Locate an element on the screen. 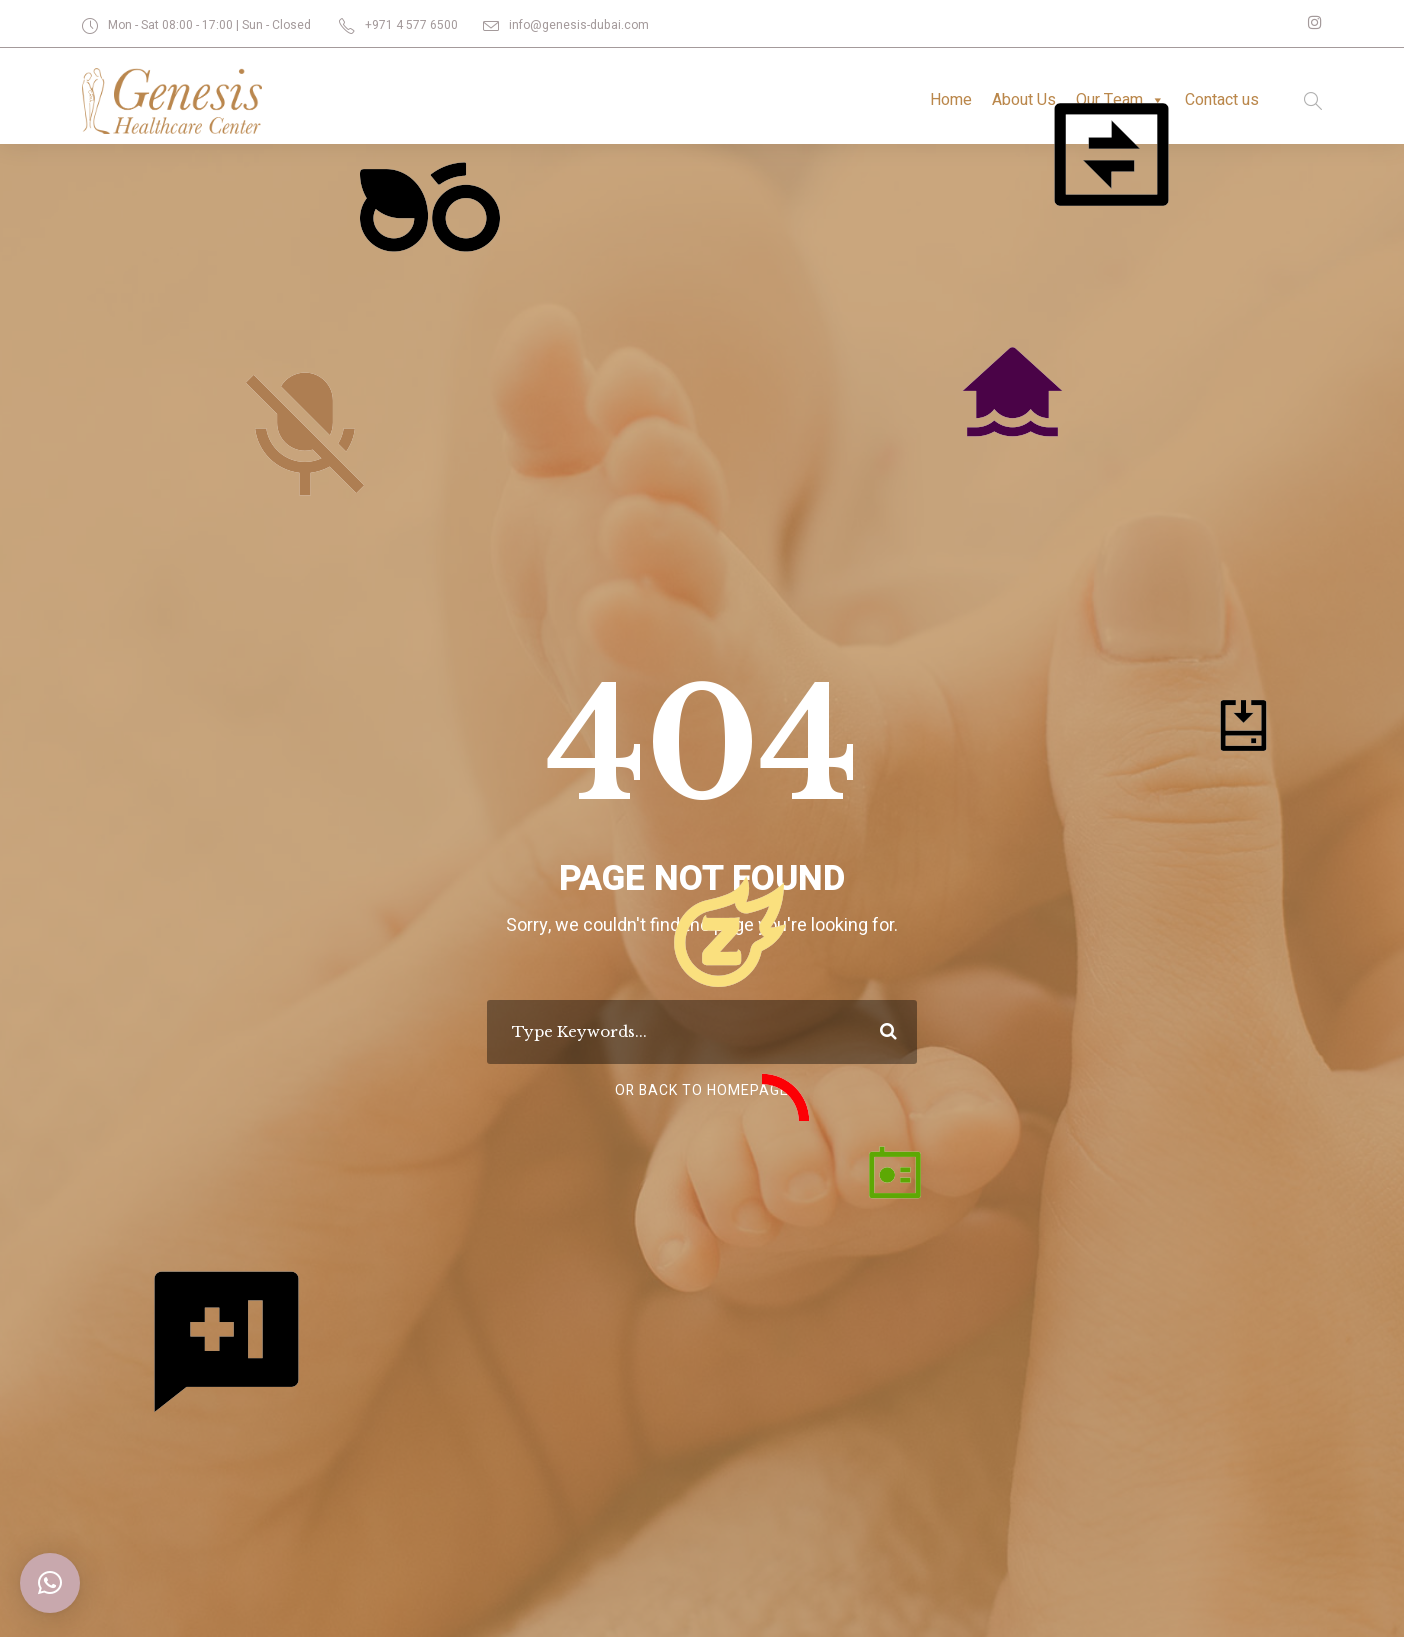  indicates content is loading is located at coordinates (762, 1121).